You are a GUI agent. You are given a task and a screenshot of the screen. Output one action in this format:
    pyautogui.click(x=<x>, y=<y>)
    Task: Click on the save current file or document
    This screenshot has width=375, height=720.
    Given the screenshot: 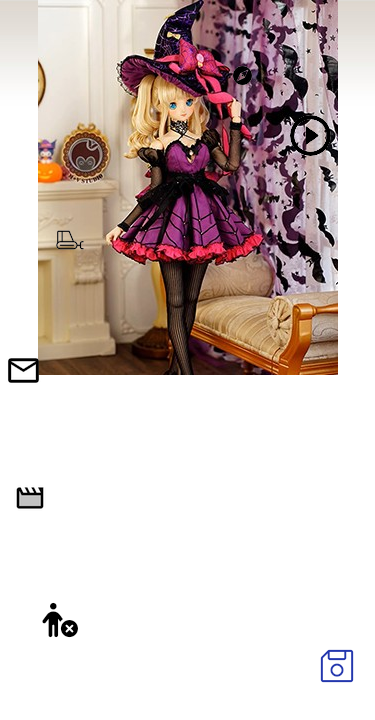 What is the action you would take?
    pyautogui.click(x=337, y=666)
    